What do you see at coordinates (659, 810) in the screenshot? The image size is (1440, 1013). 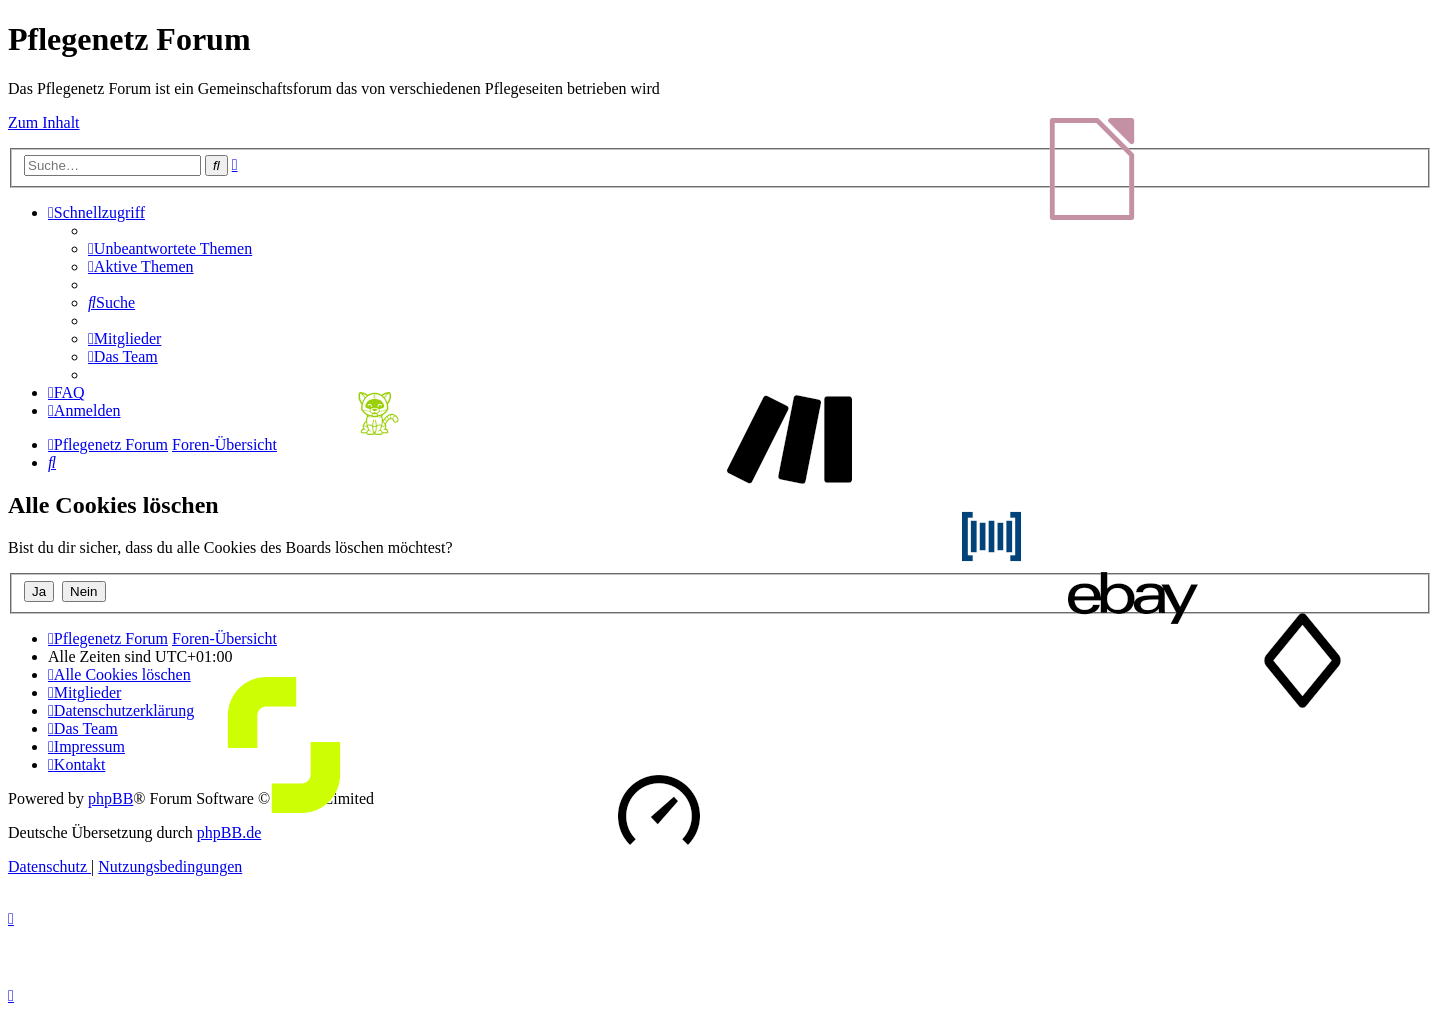 I see `open the Speedtest app` at bounding box center [659, 810].